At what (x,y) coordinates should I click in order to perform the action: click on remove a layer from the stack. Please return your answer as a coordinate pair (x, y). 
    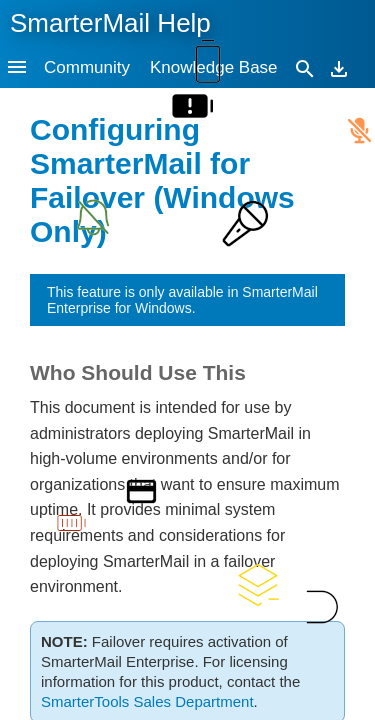
    Looking at the image, I should click on (258, 585).